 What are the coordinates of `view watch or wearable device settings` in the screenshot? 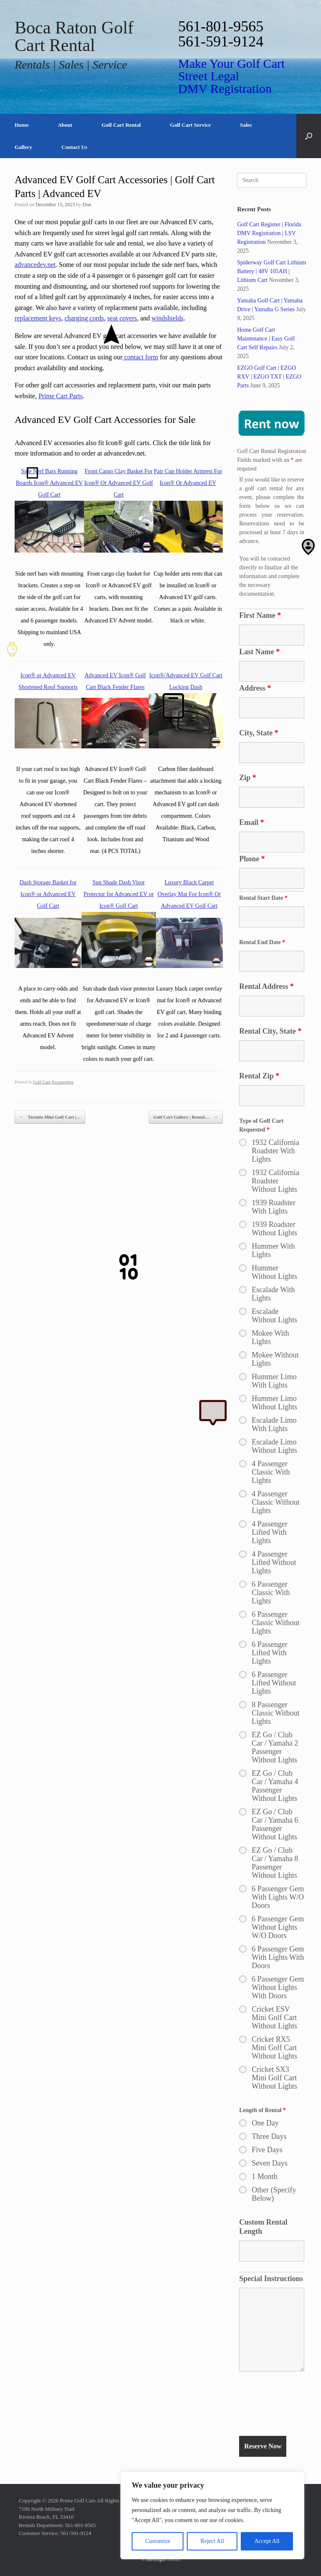 It's located at (12, 649).